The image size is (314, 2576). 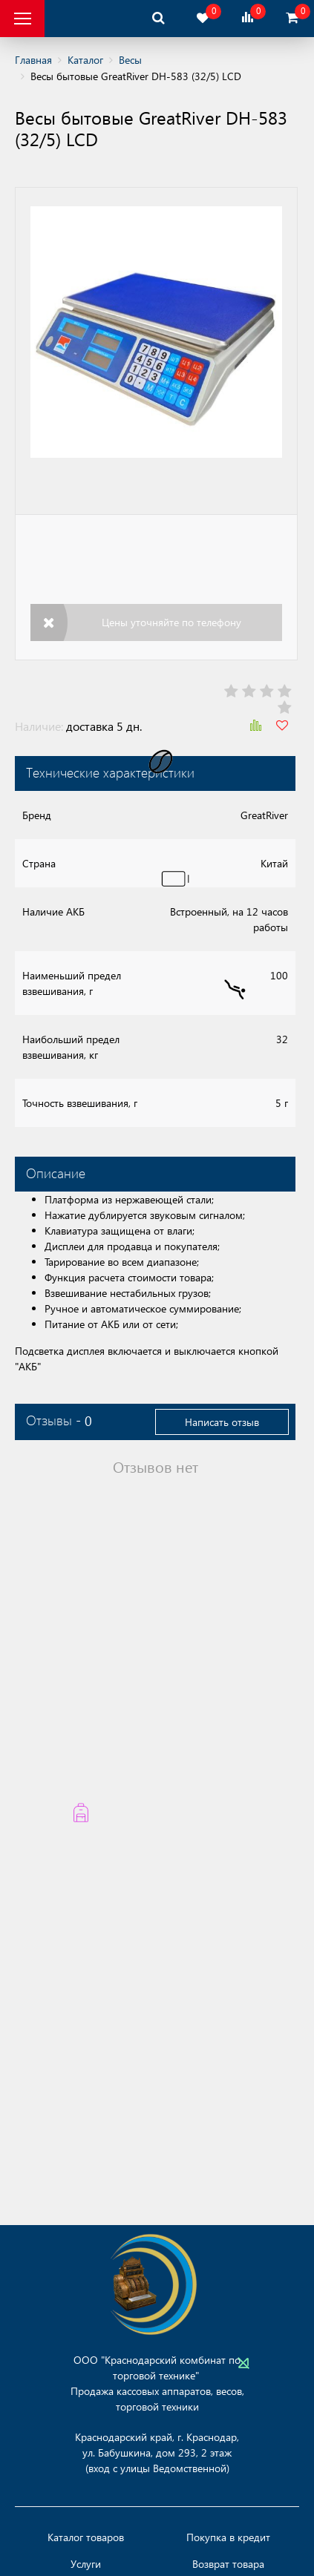 What do you see at coordinates (243, 2363) in the screenshot?
I see `no cellular signal available` at bounding box center [243, 2363].